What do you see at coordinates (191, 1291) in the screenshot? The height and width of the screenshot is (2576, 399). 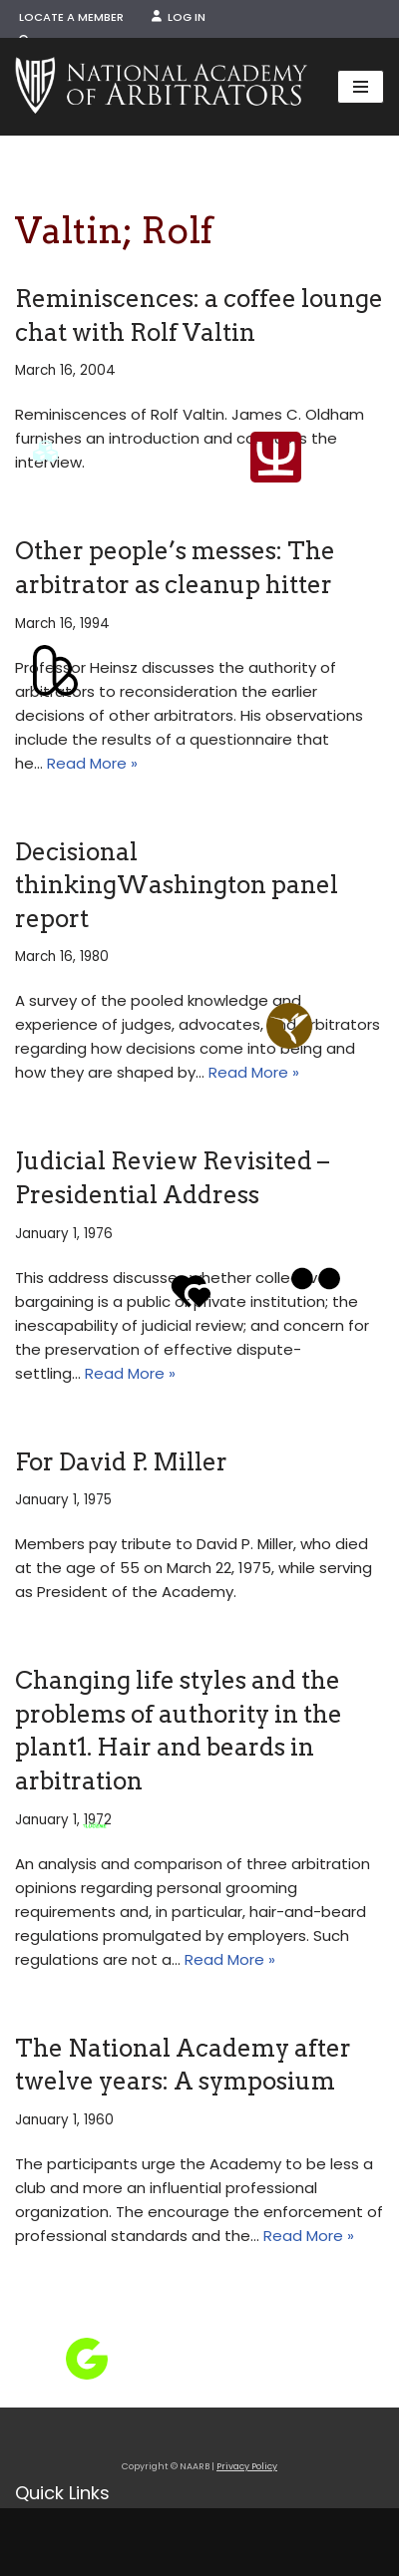 I see `add to favorites or liked items` at bounding box center [191, 1291].